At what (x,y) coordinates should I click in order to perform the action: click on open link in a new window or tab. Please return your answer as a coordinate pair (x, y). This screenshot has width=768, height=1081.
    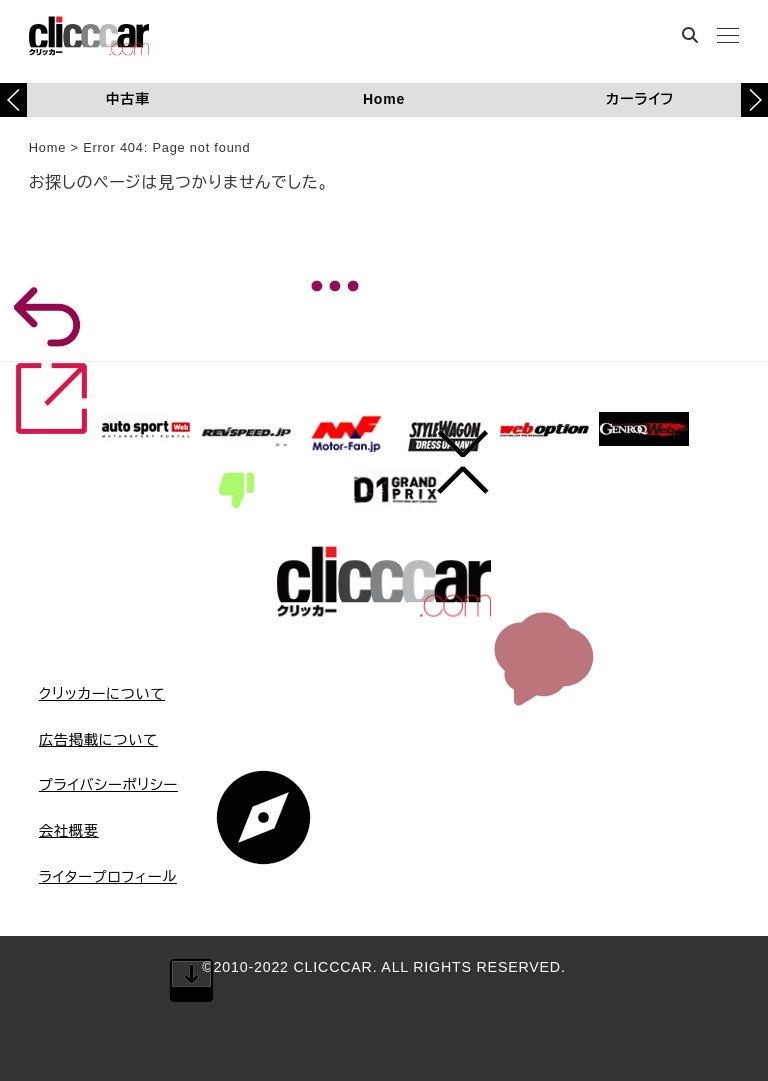
    Looking at the image, I should click on (51, 398).